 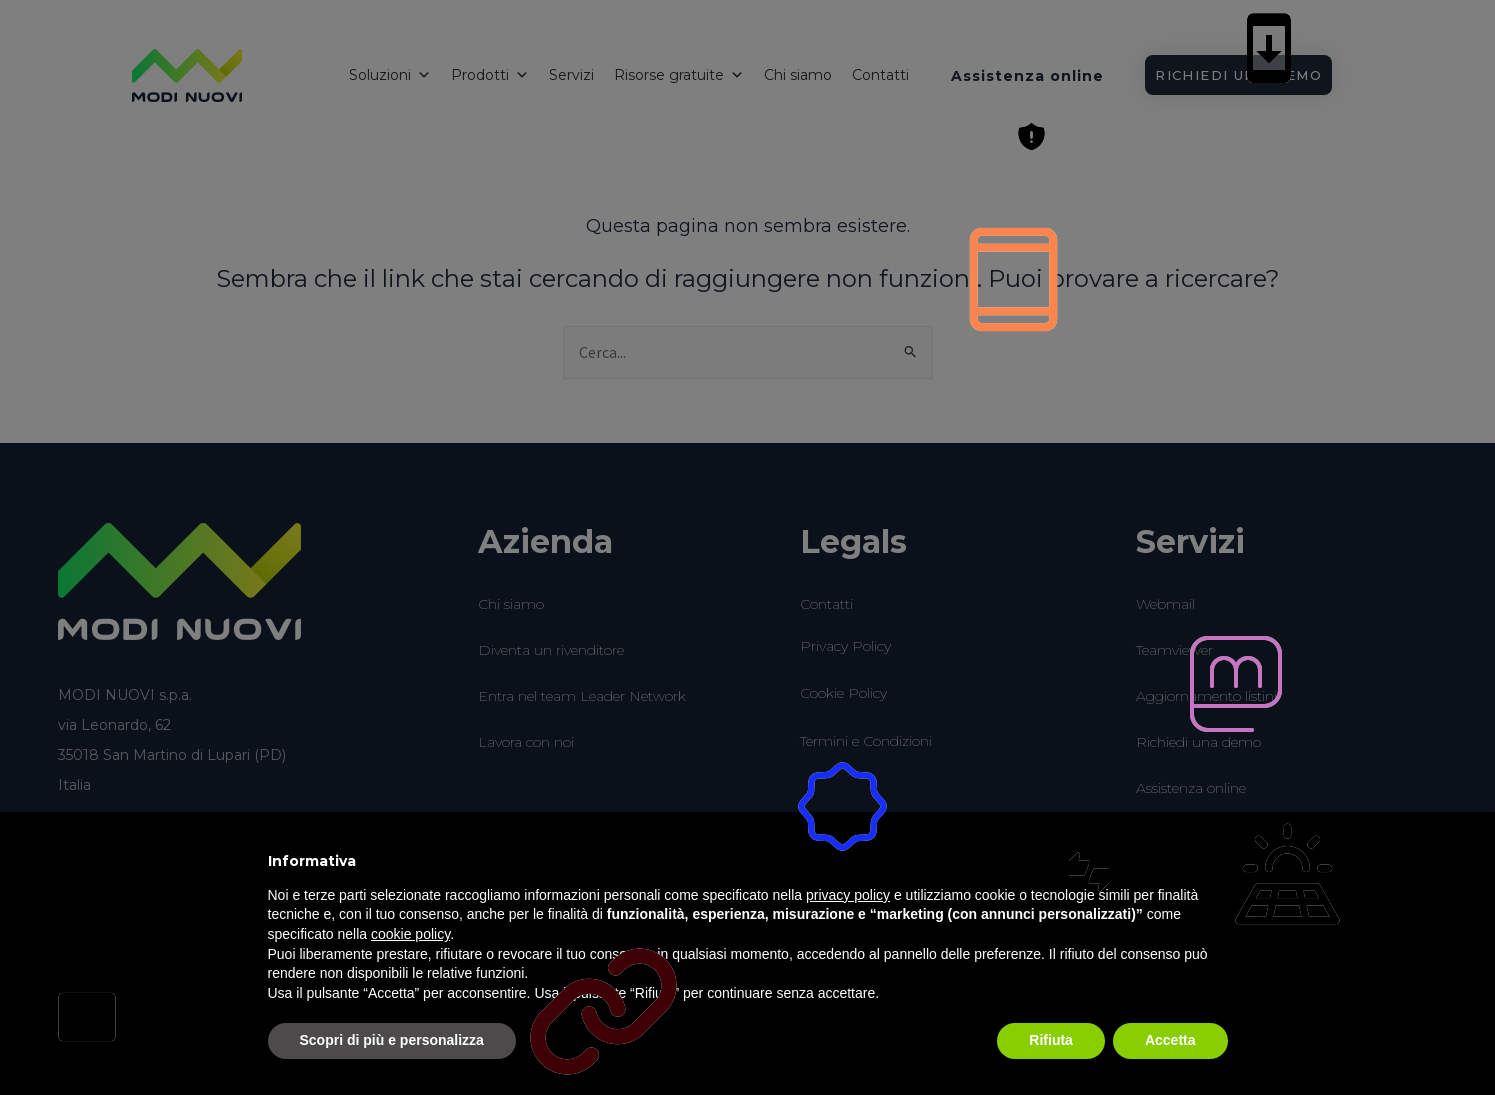 I want to click on copy or share a link, so click(x=603, y=1011).